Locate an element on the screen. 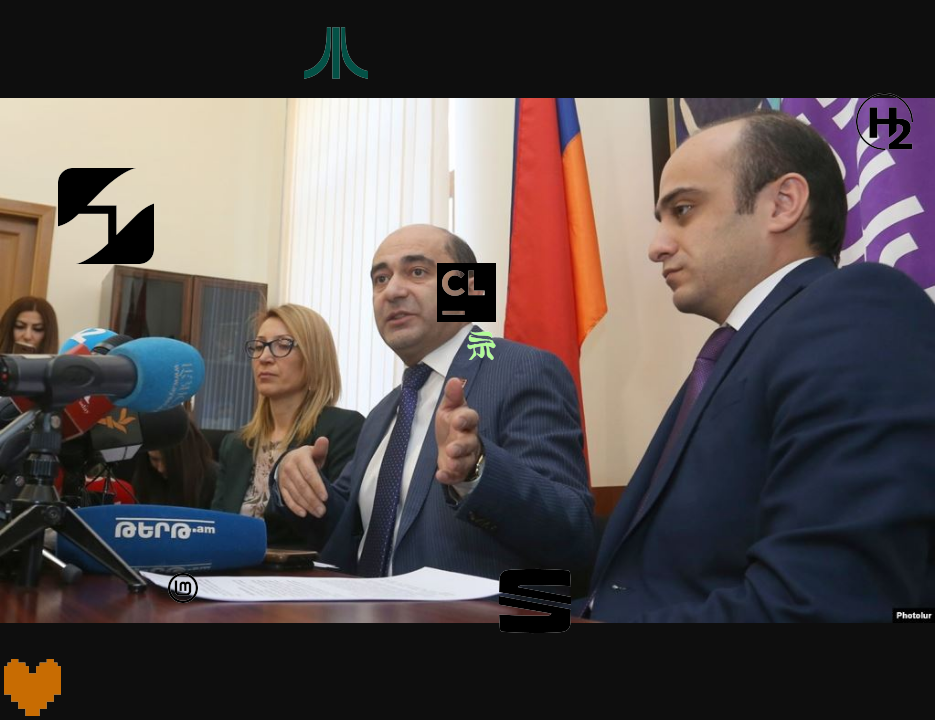 The width and height of the screenshot is (935, 720). open Coggle mind mapping app is located at coordinates (106, 216).